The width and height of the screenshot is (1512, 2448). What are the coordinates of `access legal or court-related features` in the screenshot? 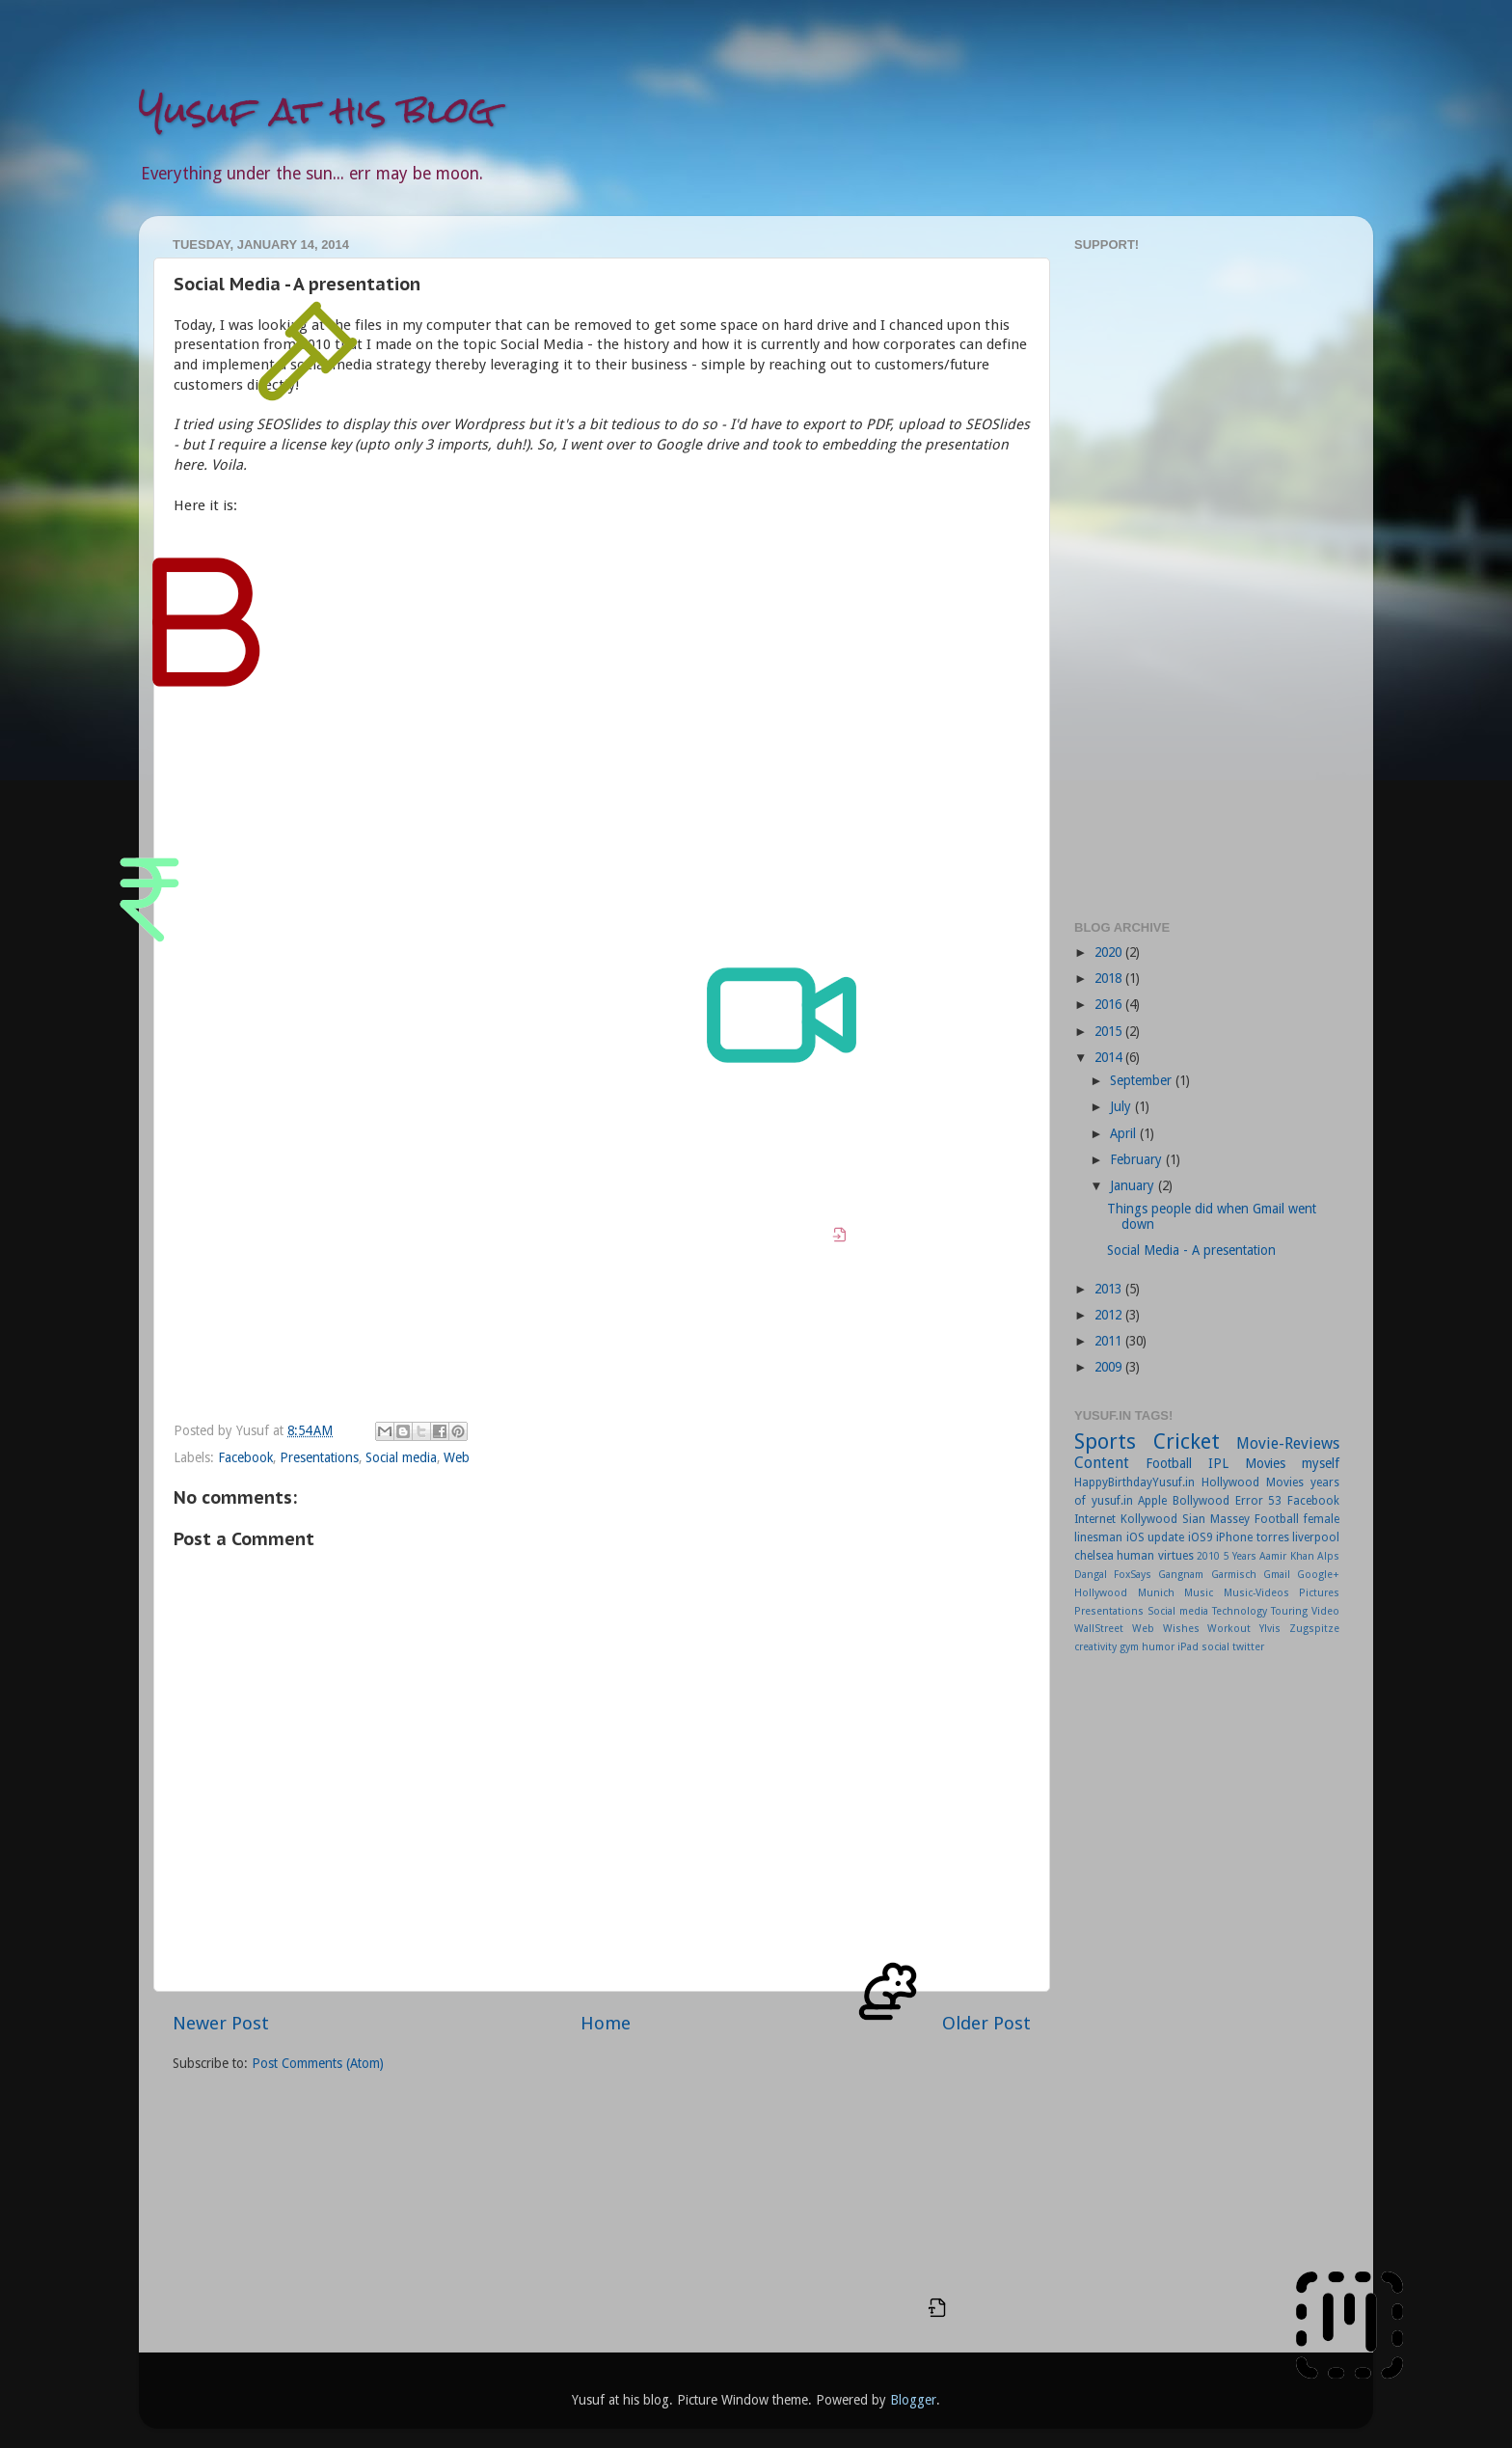 It's located at (308, 351).